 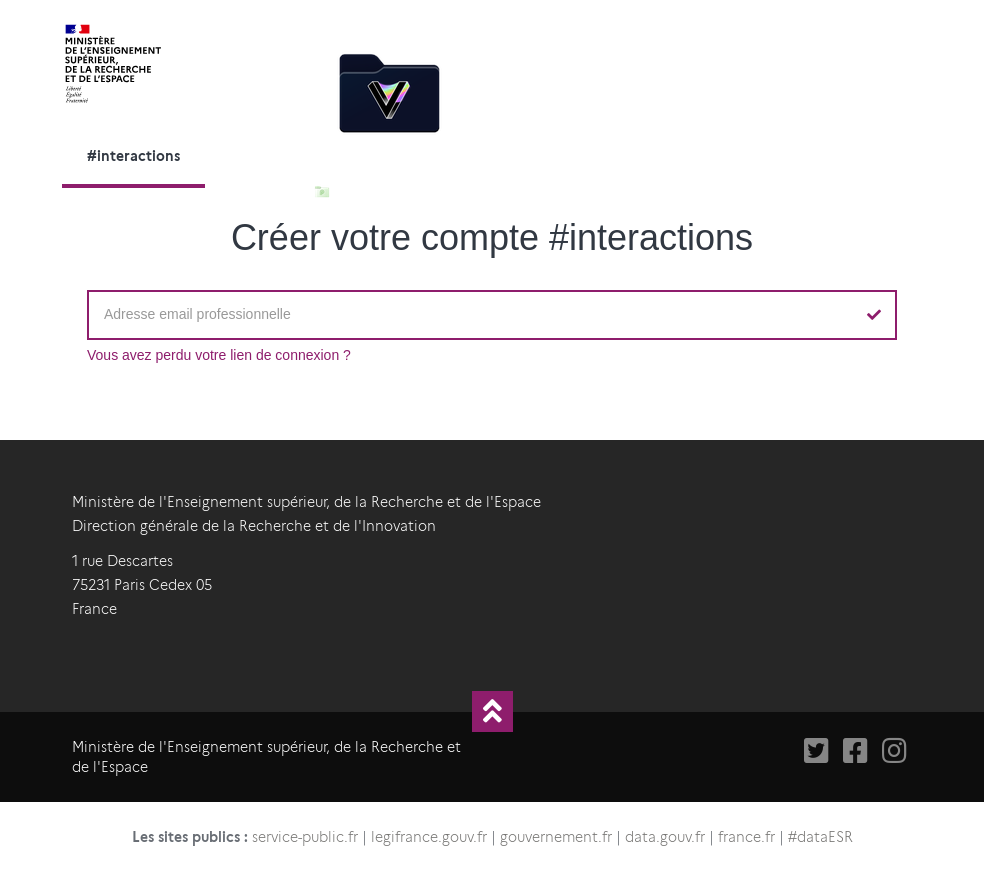 What do you see at coordinates (389, 96) in the screenshot?
I see `open wondershare videap project files folder` at bounding box center [389, 96].